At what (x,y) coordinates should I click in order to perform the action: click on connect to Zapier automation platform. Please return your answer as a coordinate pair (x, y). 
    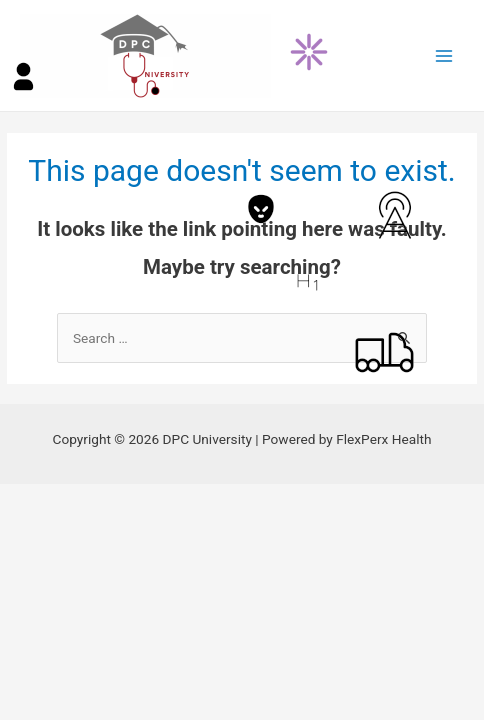
    Looking at the image, I should click on (309, 52).